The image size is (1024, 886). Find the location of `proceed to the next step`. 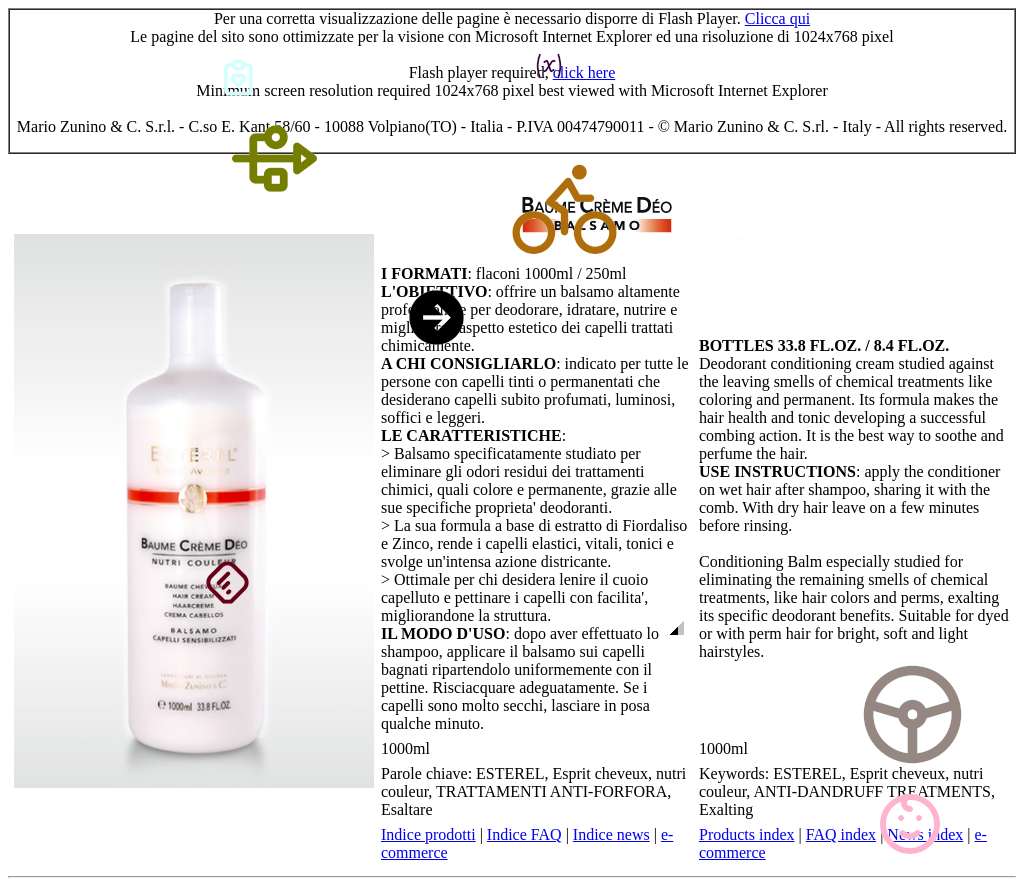

proceed to the next step is located at coordinates (436, 317).